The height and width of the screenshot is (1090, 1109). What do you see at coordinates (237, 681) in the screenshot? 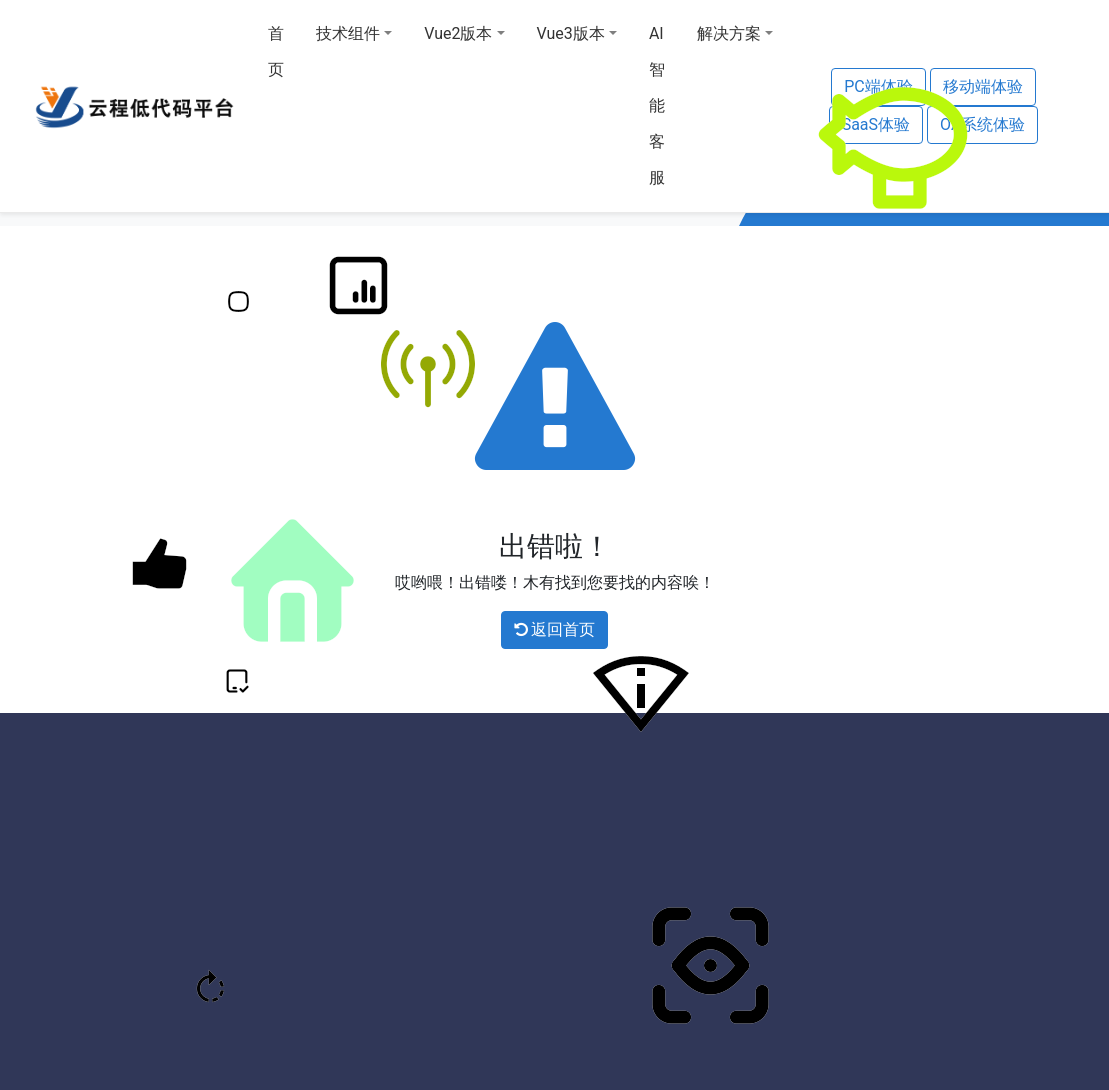
I see `ipad successfully connected or paired` at bounding box center [237, 681].